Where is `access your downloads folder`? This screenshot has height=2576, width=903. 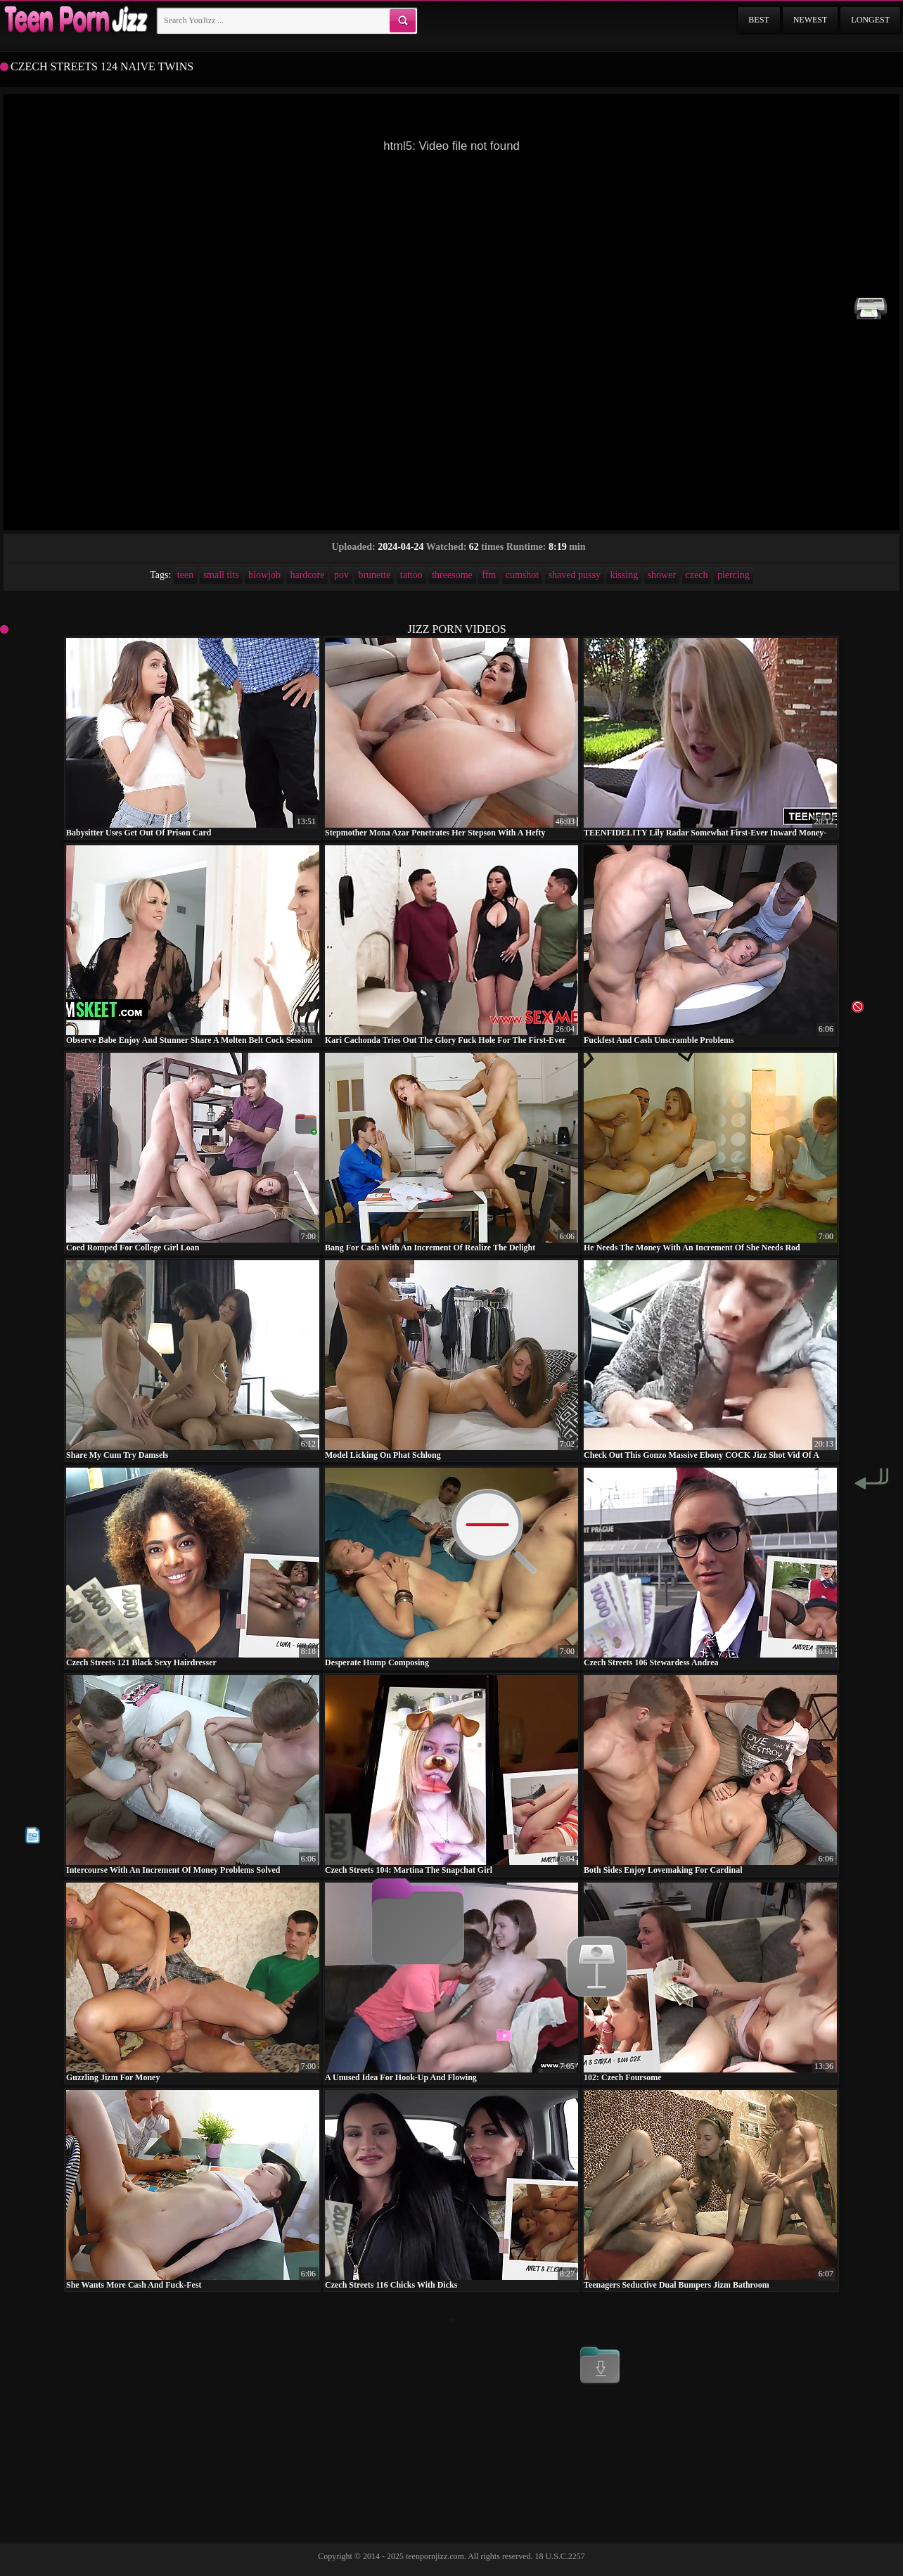 access your downloads folder is located at coordinates (600, 2365).